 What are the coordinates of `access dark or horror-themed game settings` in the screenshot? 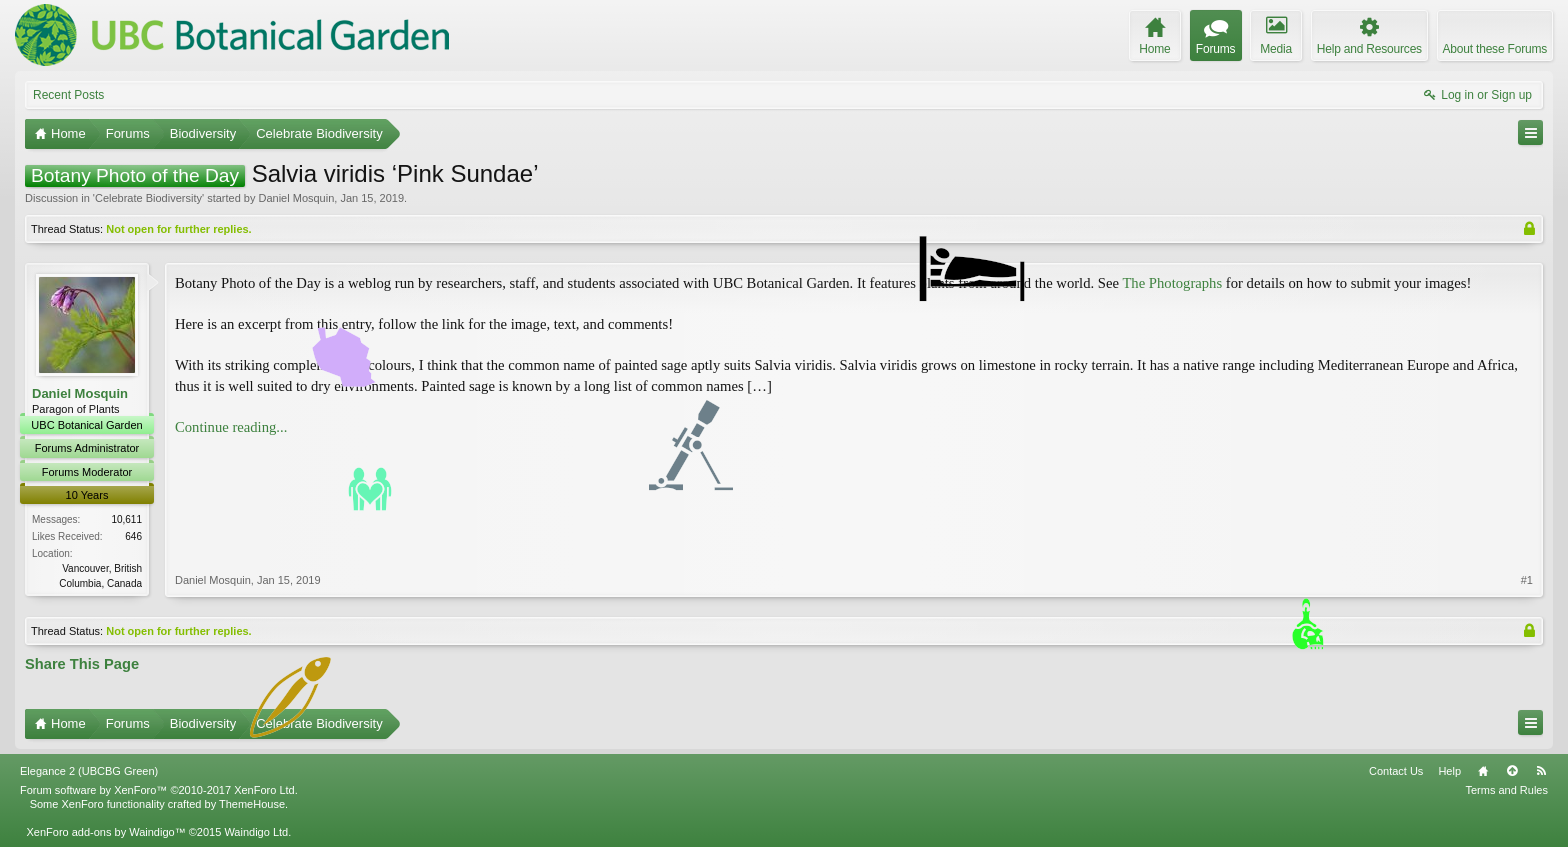 It's located at (1306, 623).